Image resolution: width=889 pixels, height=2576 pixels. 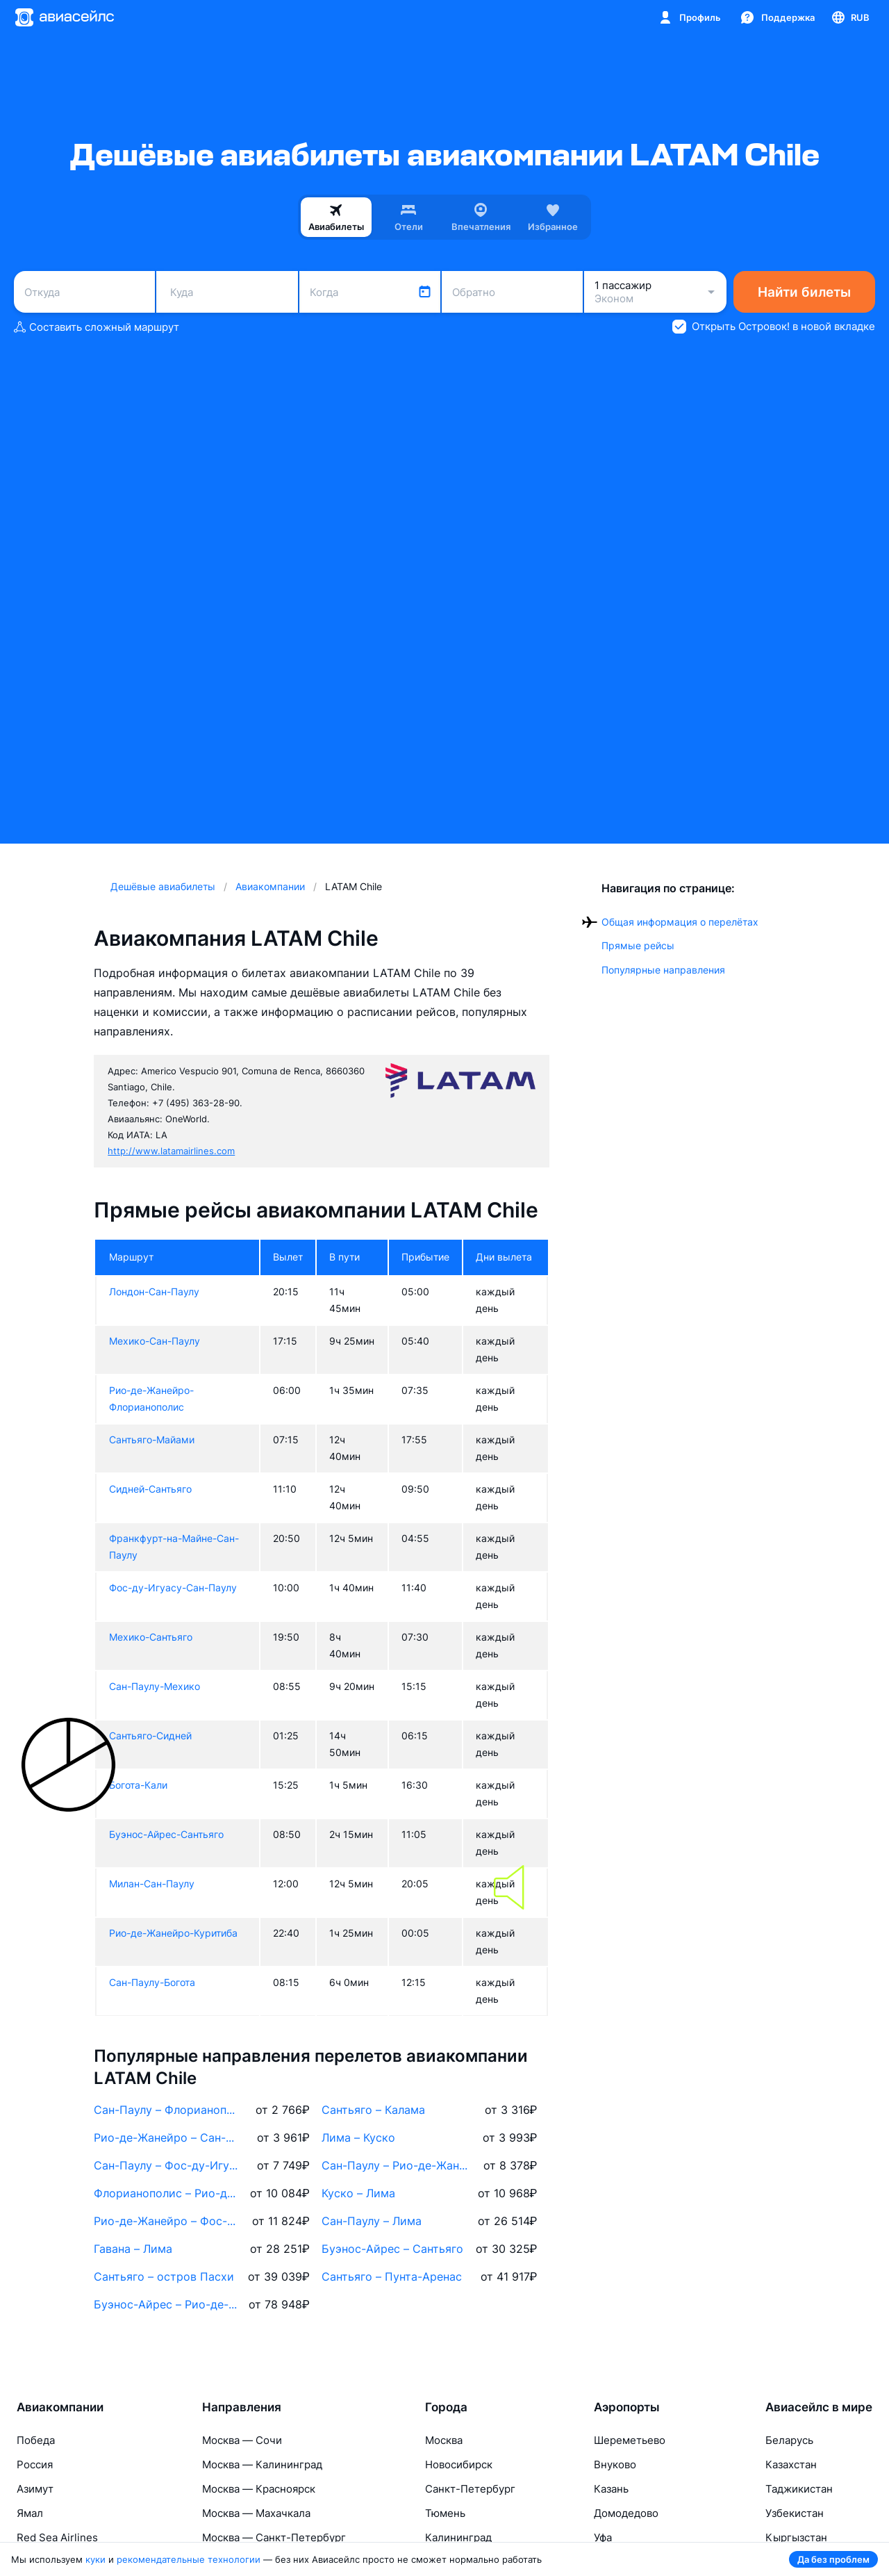 I want to click on view analytics or statistics breakdown, so click(x=68, y=1764).